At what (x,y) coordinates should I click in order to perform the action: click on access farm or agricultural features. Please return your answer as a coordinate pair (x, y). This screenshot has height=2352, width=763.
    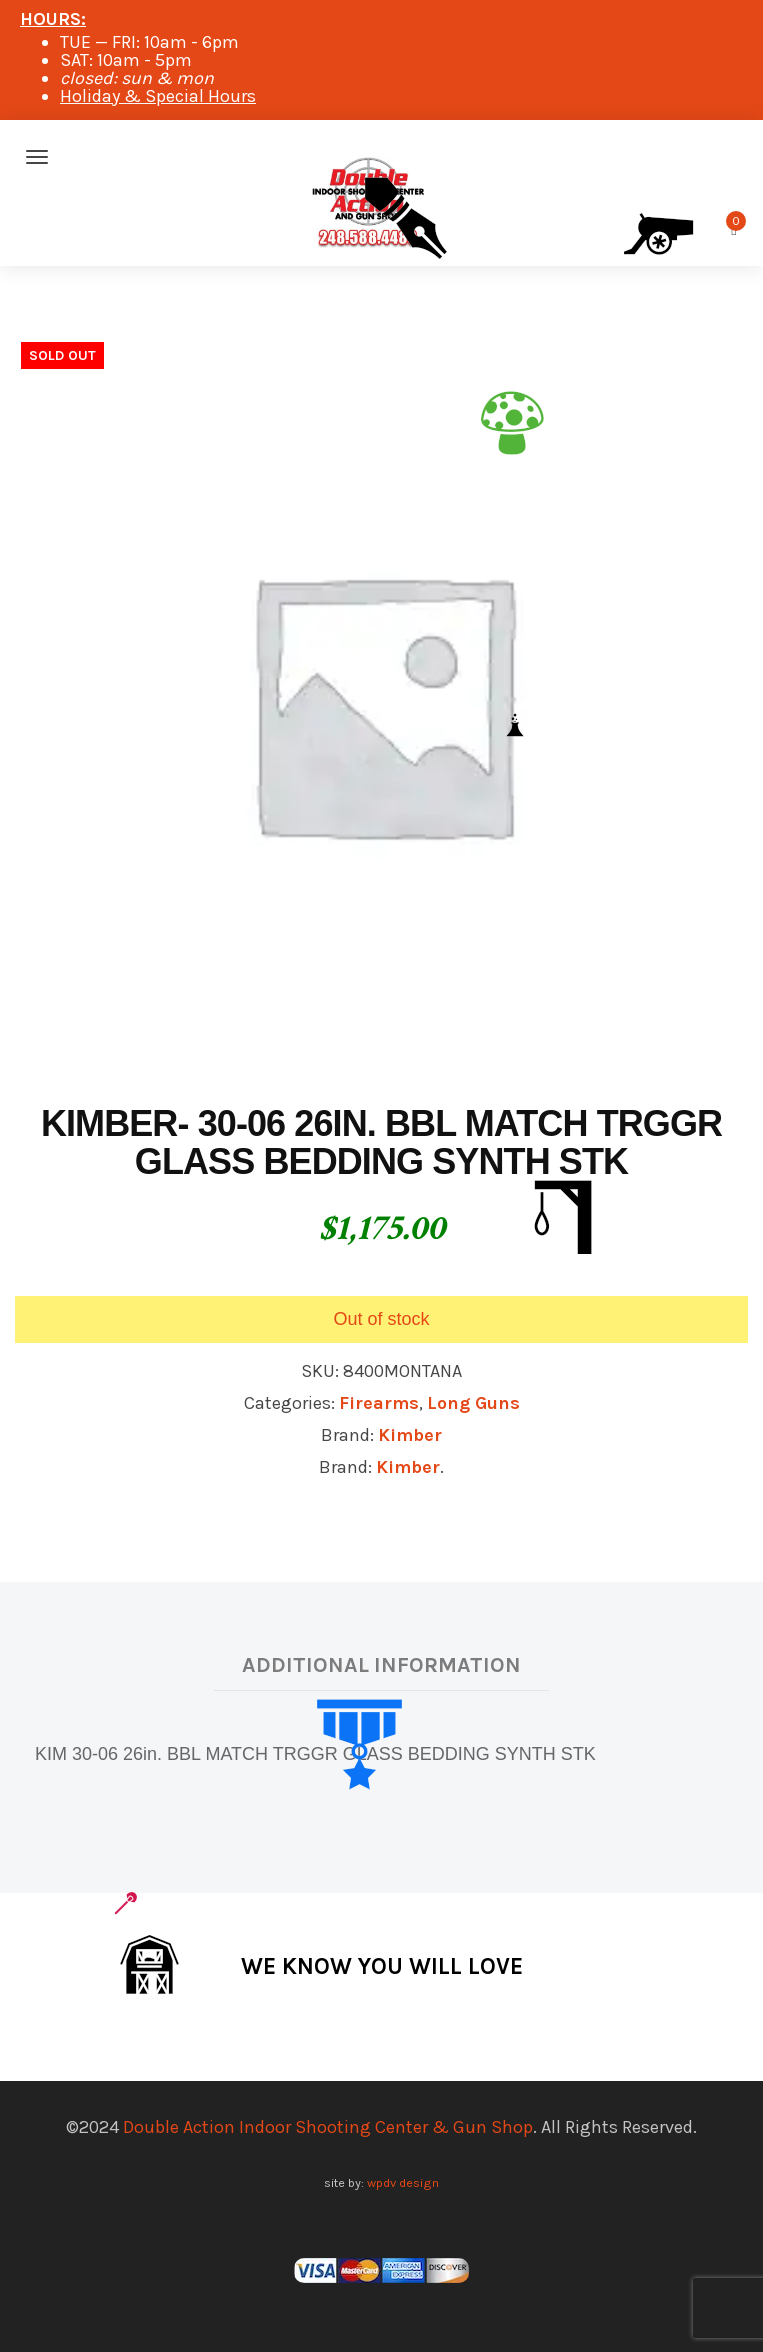
    Looking at the image, I should click on (149, 1964).